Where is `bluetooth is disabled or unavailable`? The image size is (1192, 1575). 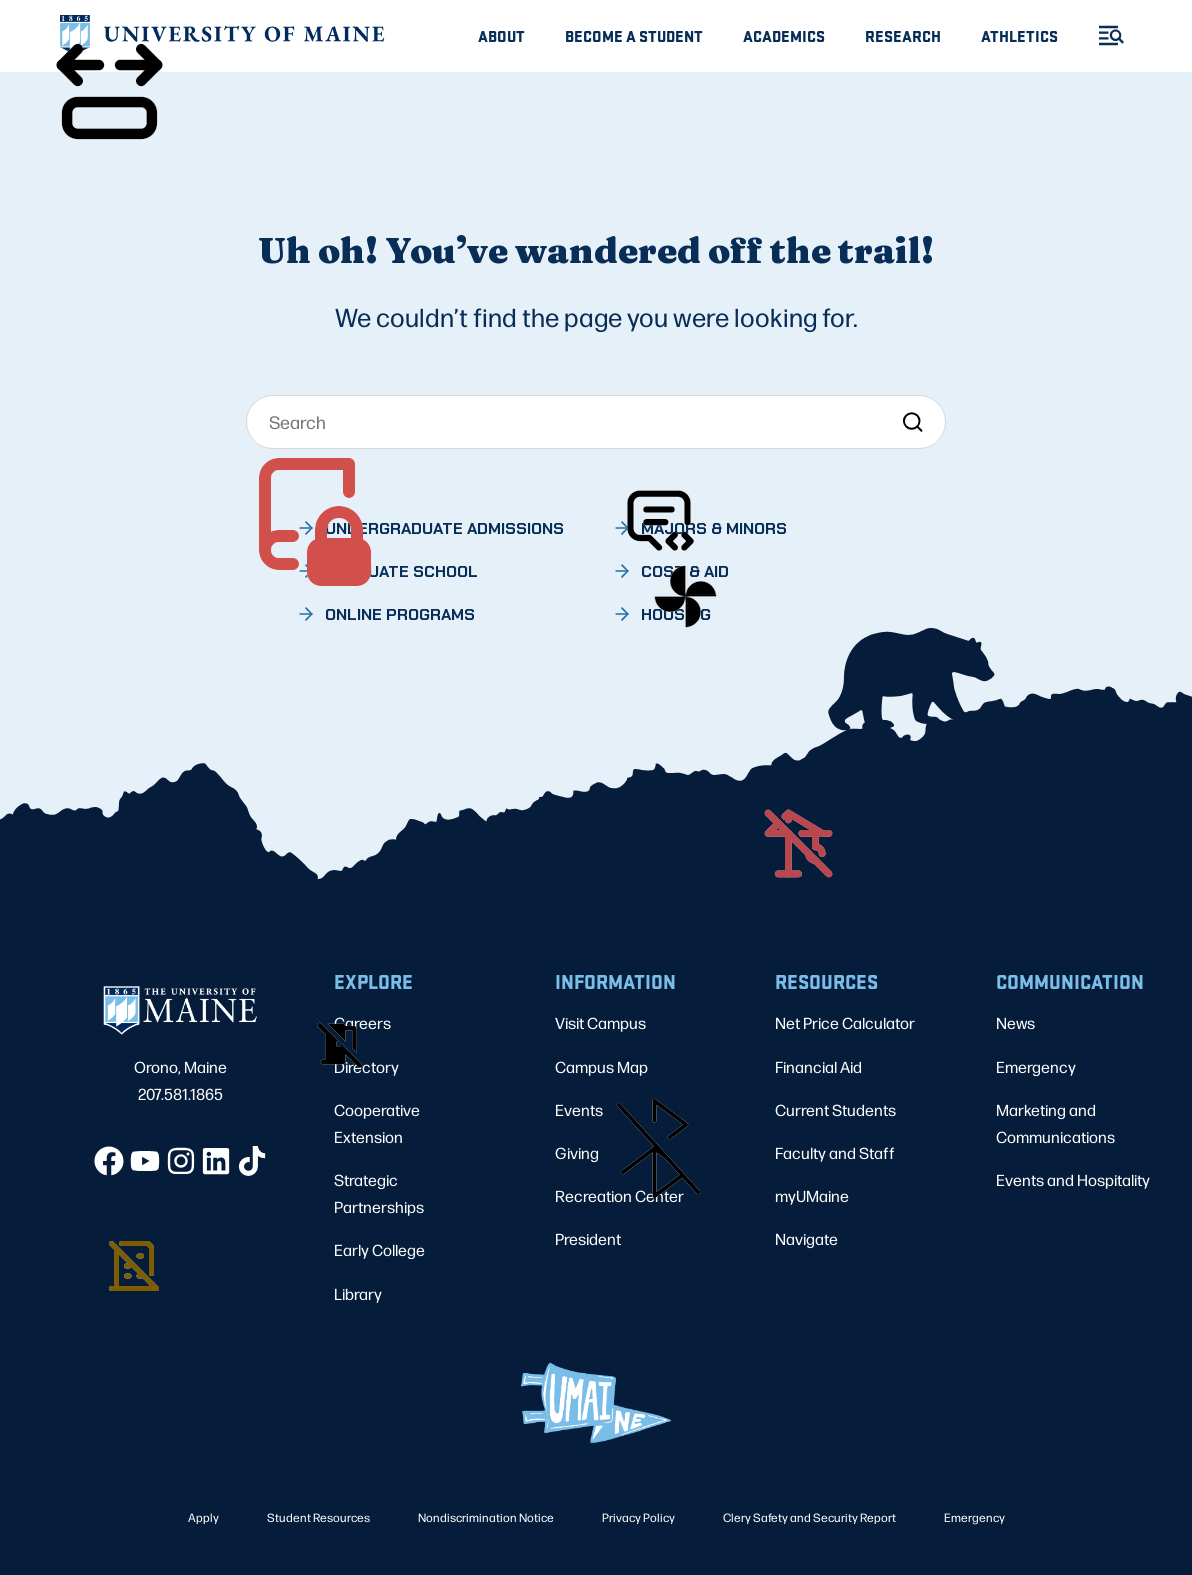
bluetooth is disabled or unavailable is located at coordinates (654, 1148).